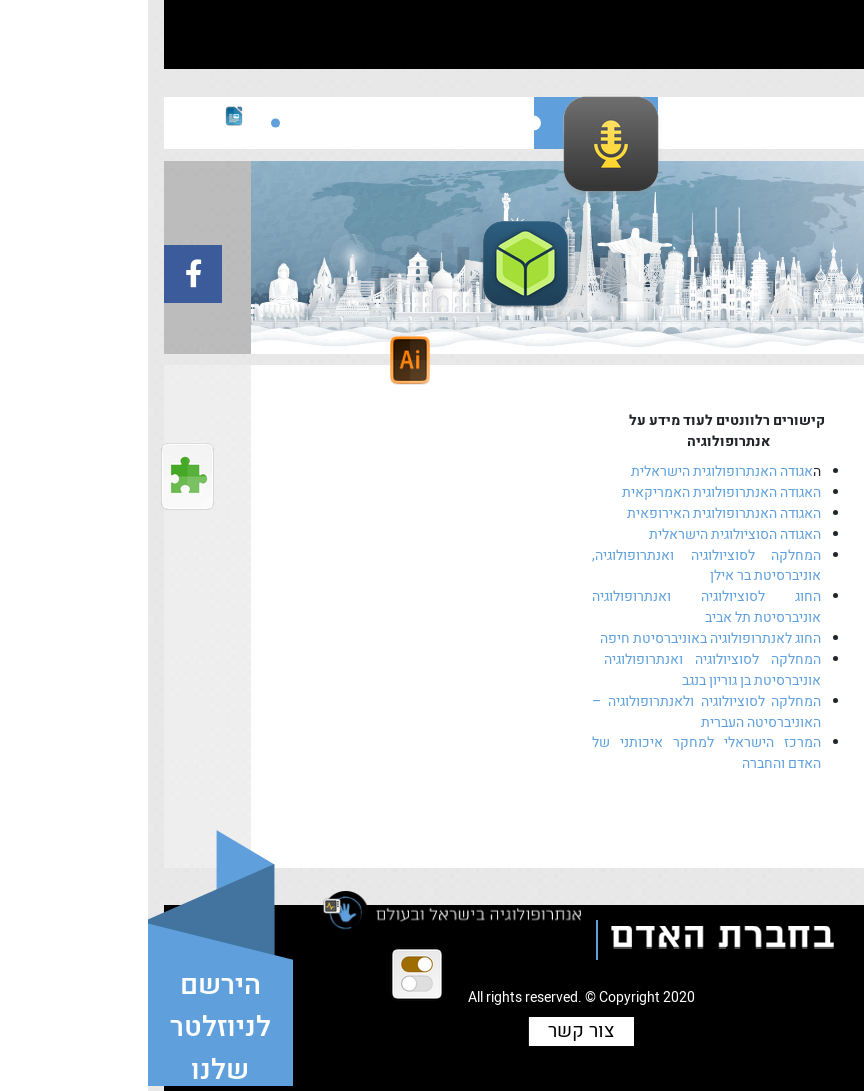 The height and width of the screenshot is (1091, 864). I want to click on open balenaEtcher to flash OS images to drives, so click(525, 263).